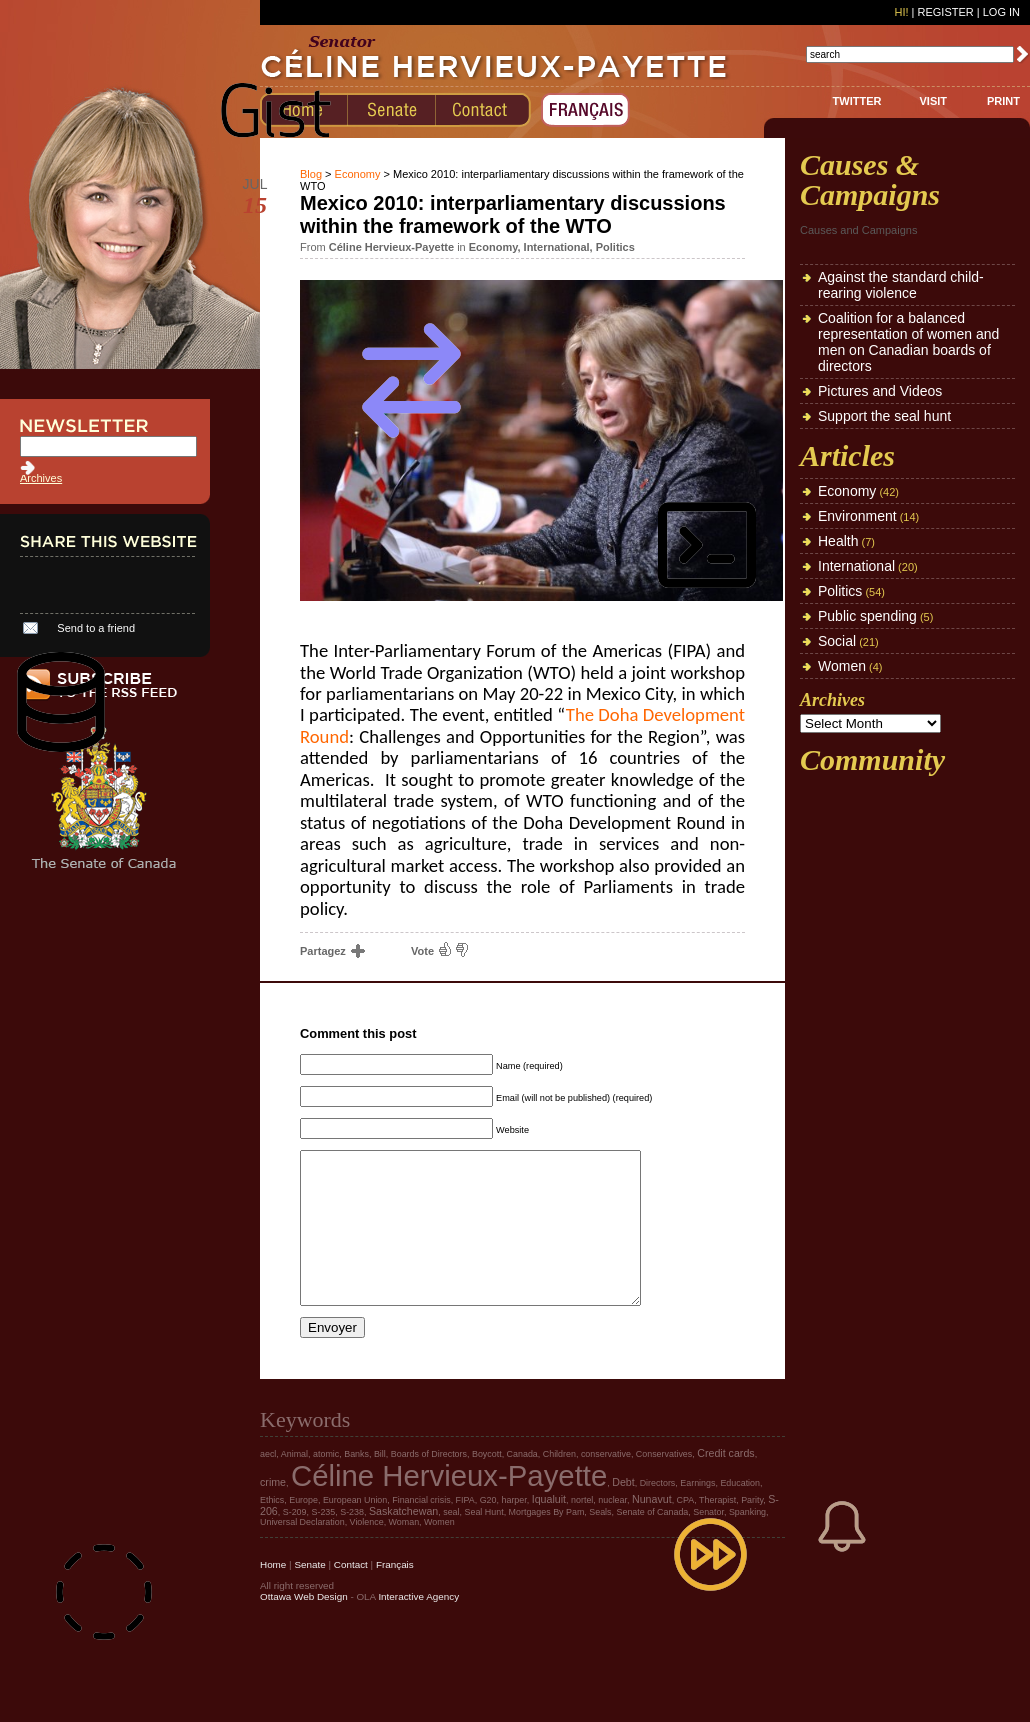  Describe the element at coordinates (61, 702) in the screenshot. I see `access database settings` at that location.